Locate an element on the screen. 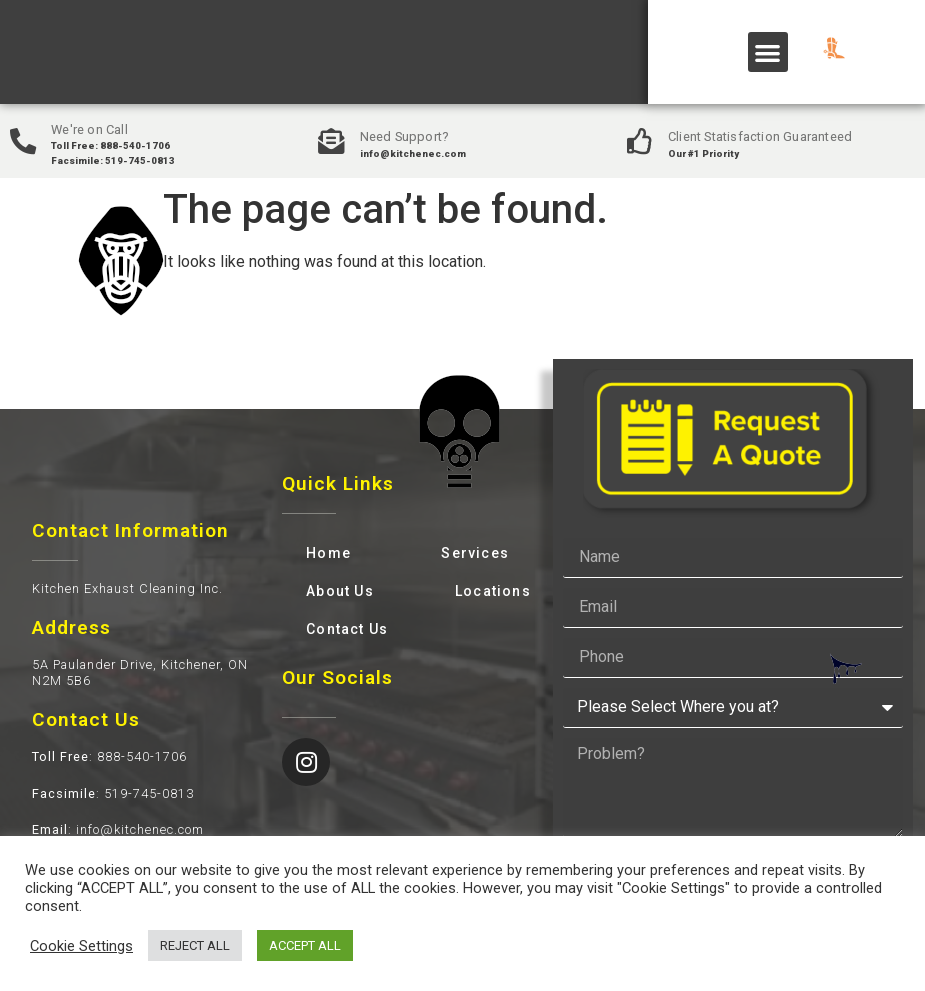 This screenshot has width=925, height=991. select mandrill character or avatar is located at coordinates (121, 261).